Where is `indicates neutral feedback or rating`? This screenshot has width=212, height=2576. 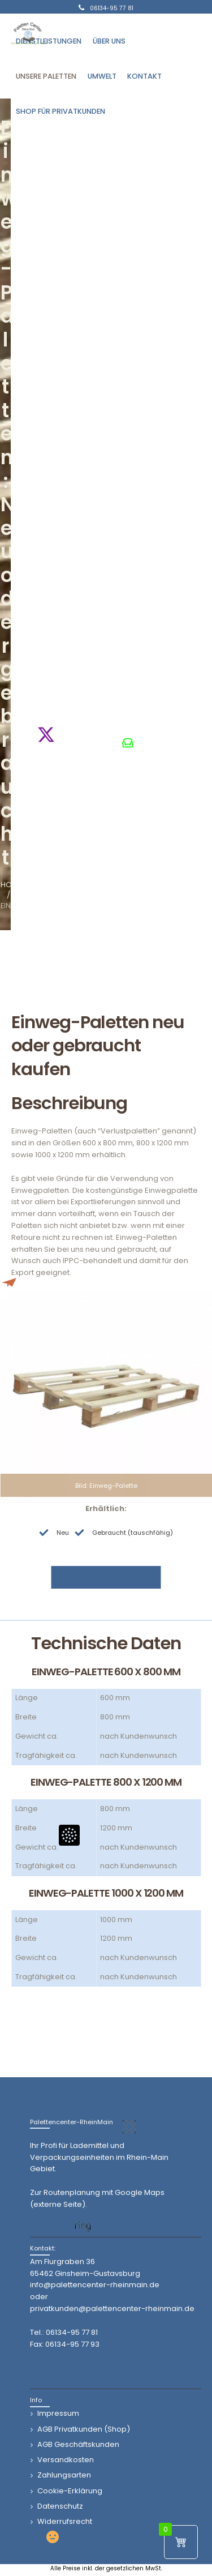
indicates neutral feedback or rating is located at coordinates (53, 2537).